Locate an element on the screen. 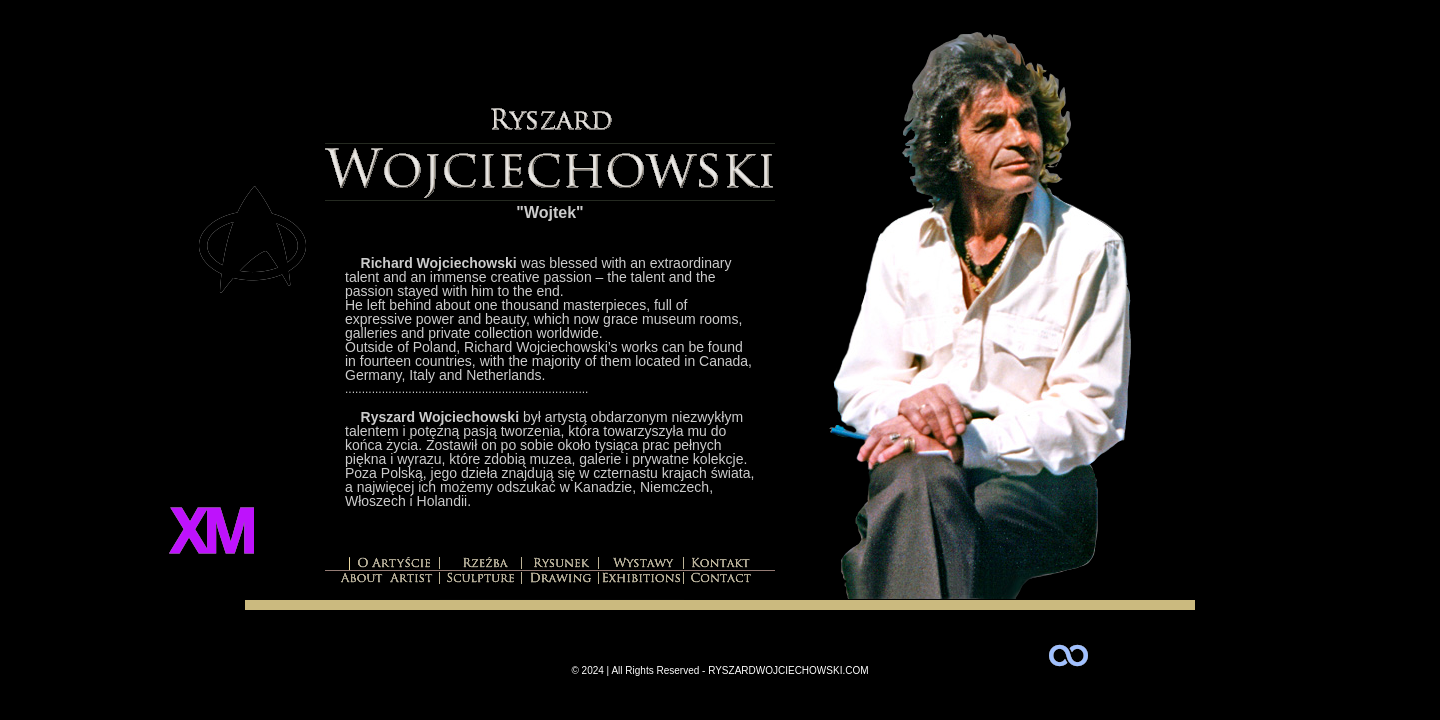  Elegoo brand logo is located at coordinates (1068, 655).